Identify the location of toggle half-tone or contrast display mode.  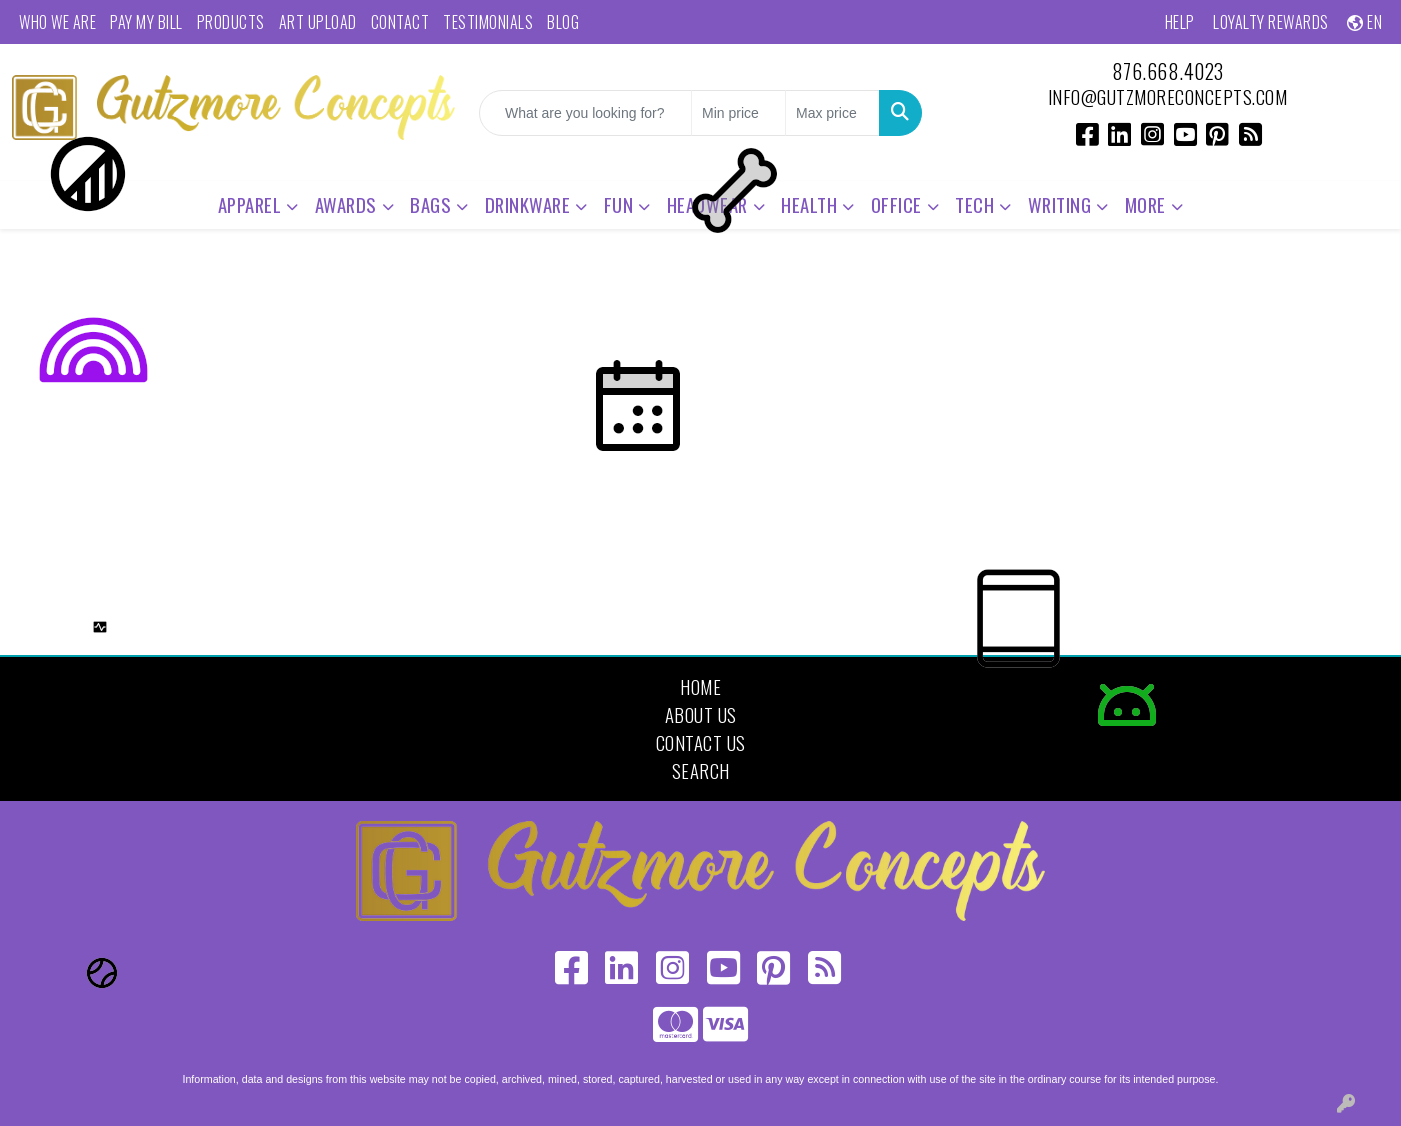
(88, 174).